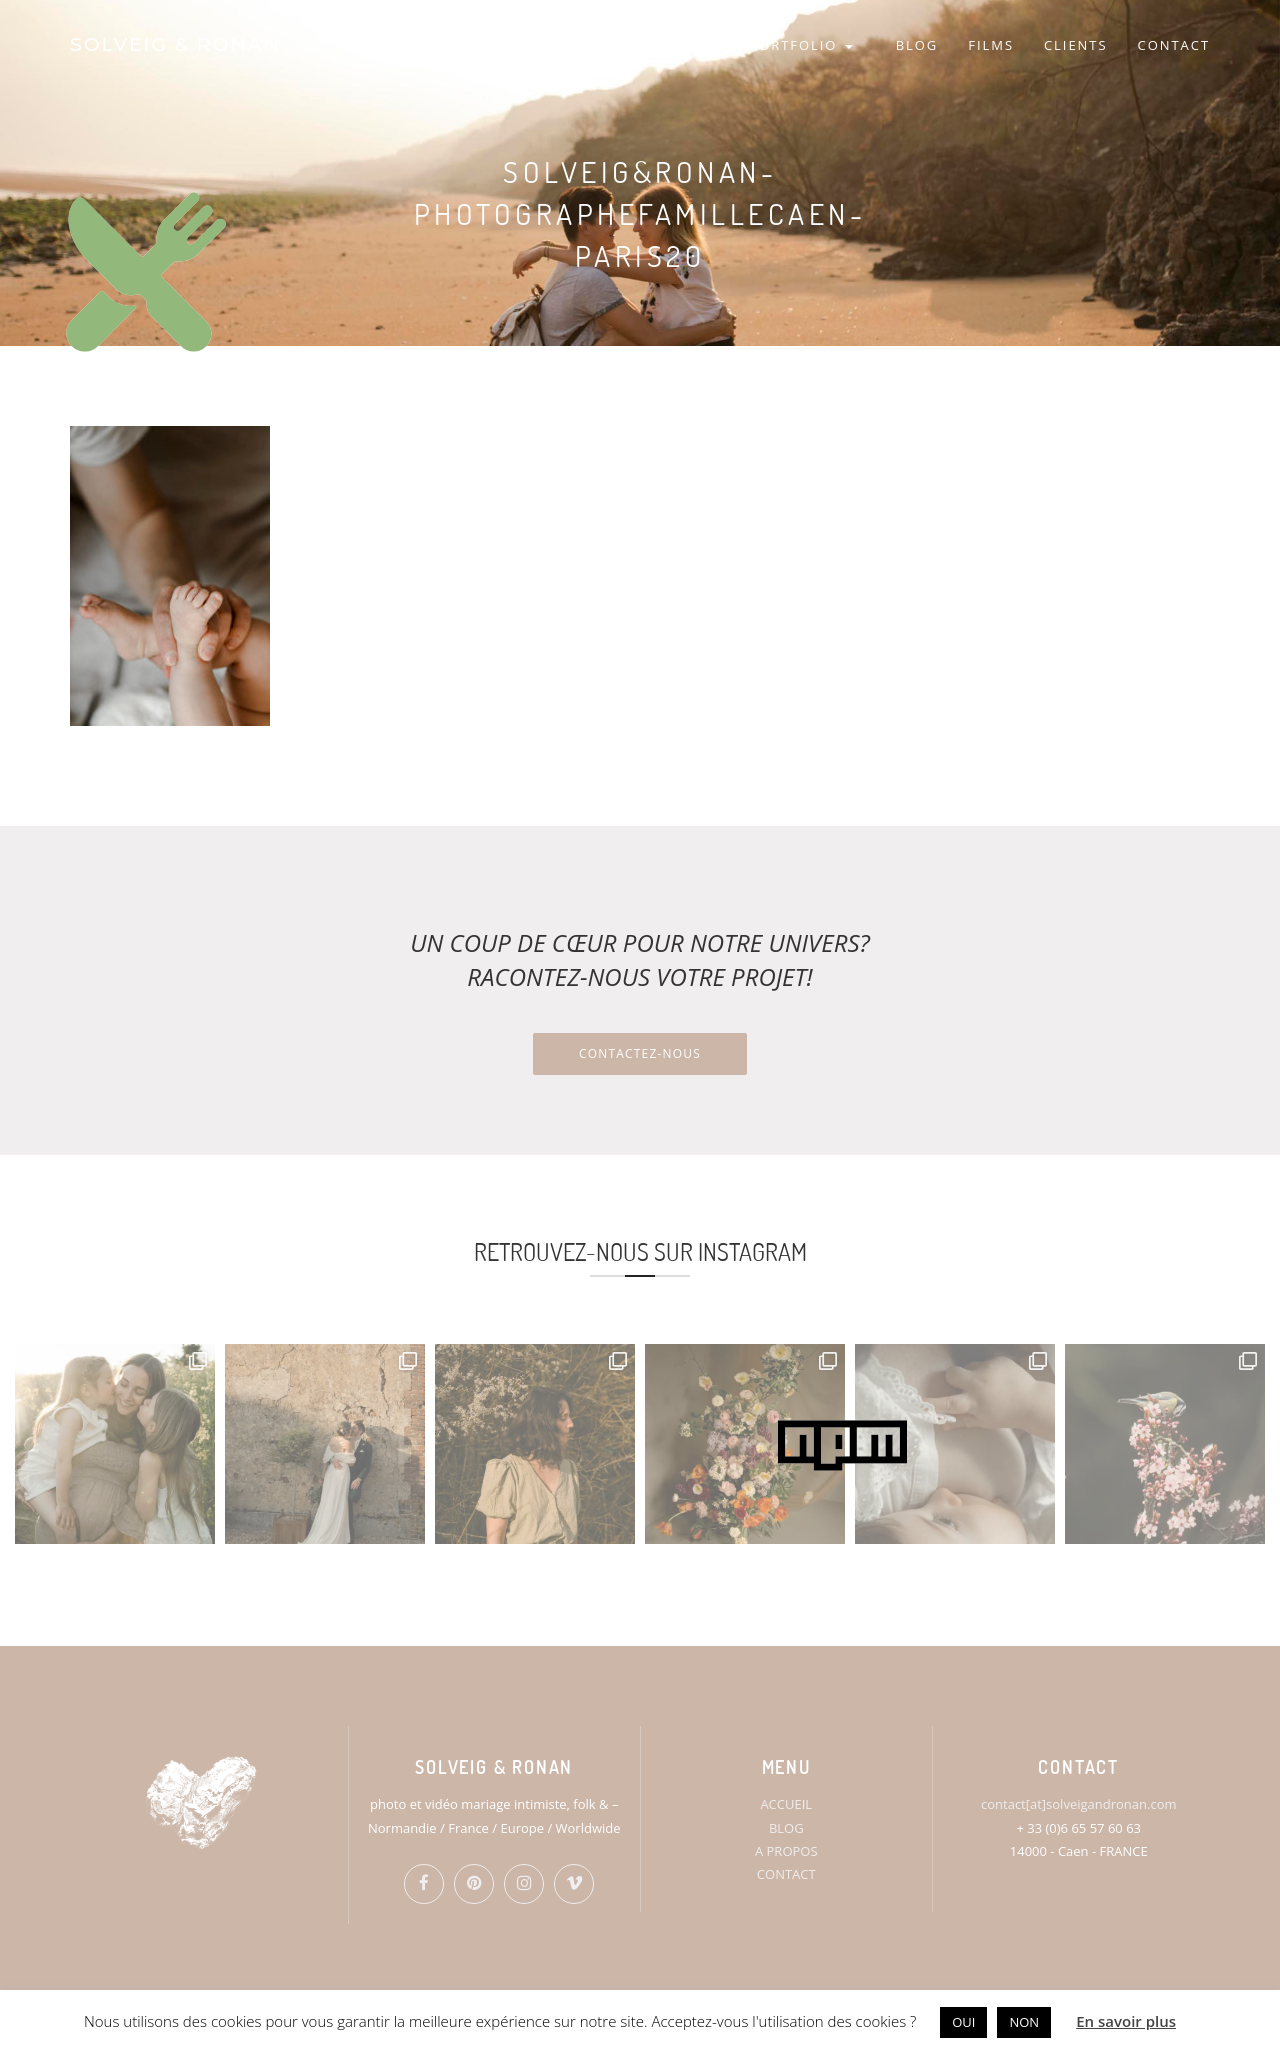 The width and height of the screenshot is (1280, 2055). Describe the element at coordinates (842, 1445) in the screenshot. I see `npm package manager logo` at that location.